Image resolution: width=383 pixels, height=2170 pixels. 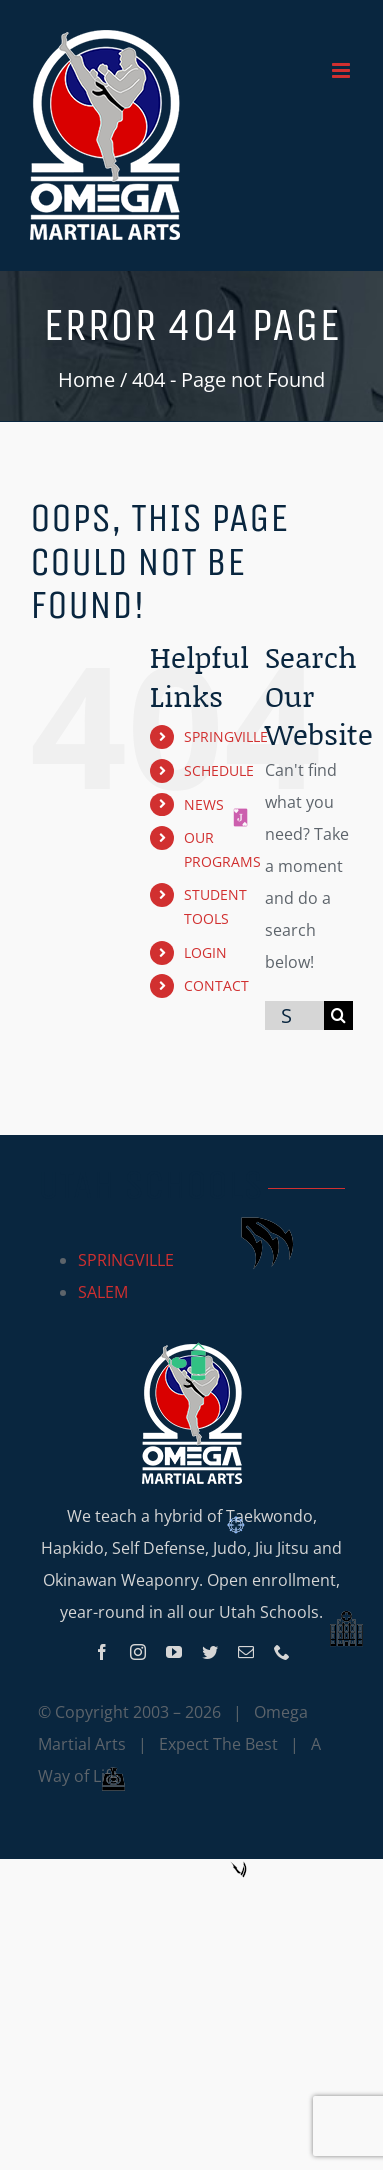 I want to click on jack of hearts playing card, so click(x=240, y=817).